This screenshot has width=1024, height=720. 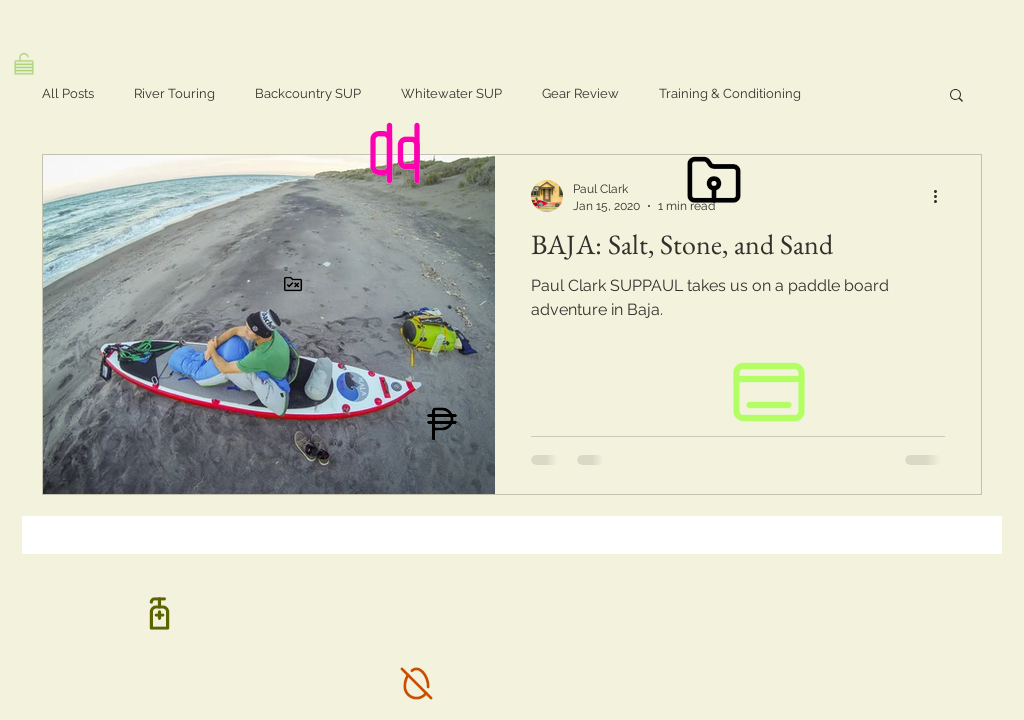 What do you see at coordinates (442, 424) in the screenshot?
I see `indicates philippine peso currency` at bounding box center [442, 424].